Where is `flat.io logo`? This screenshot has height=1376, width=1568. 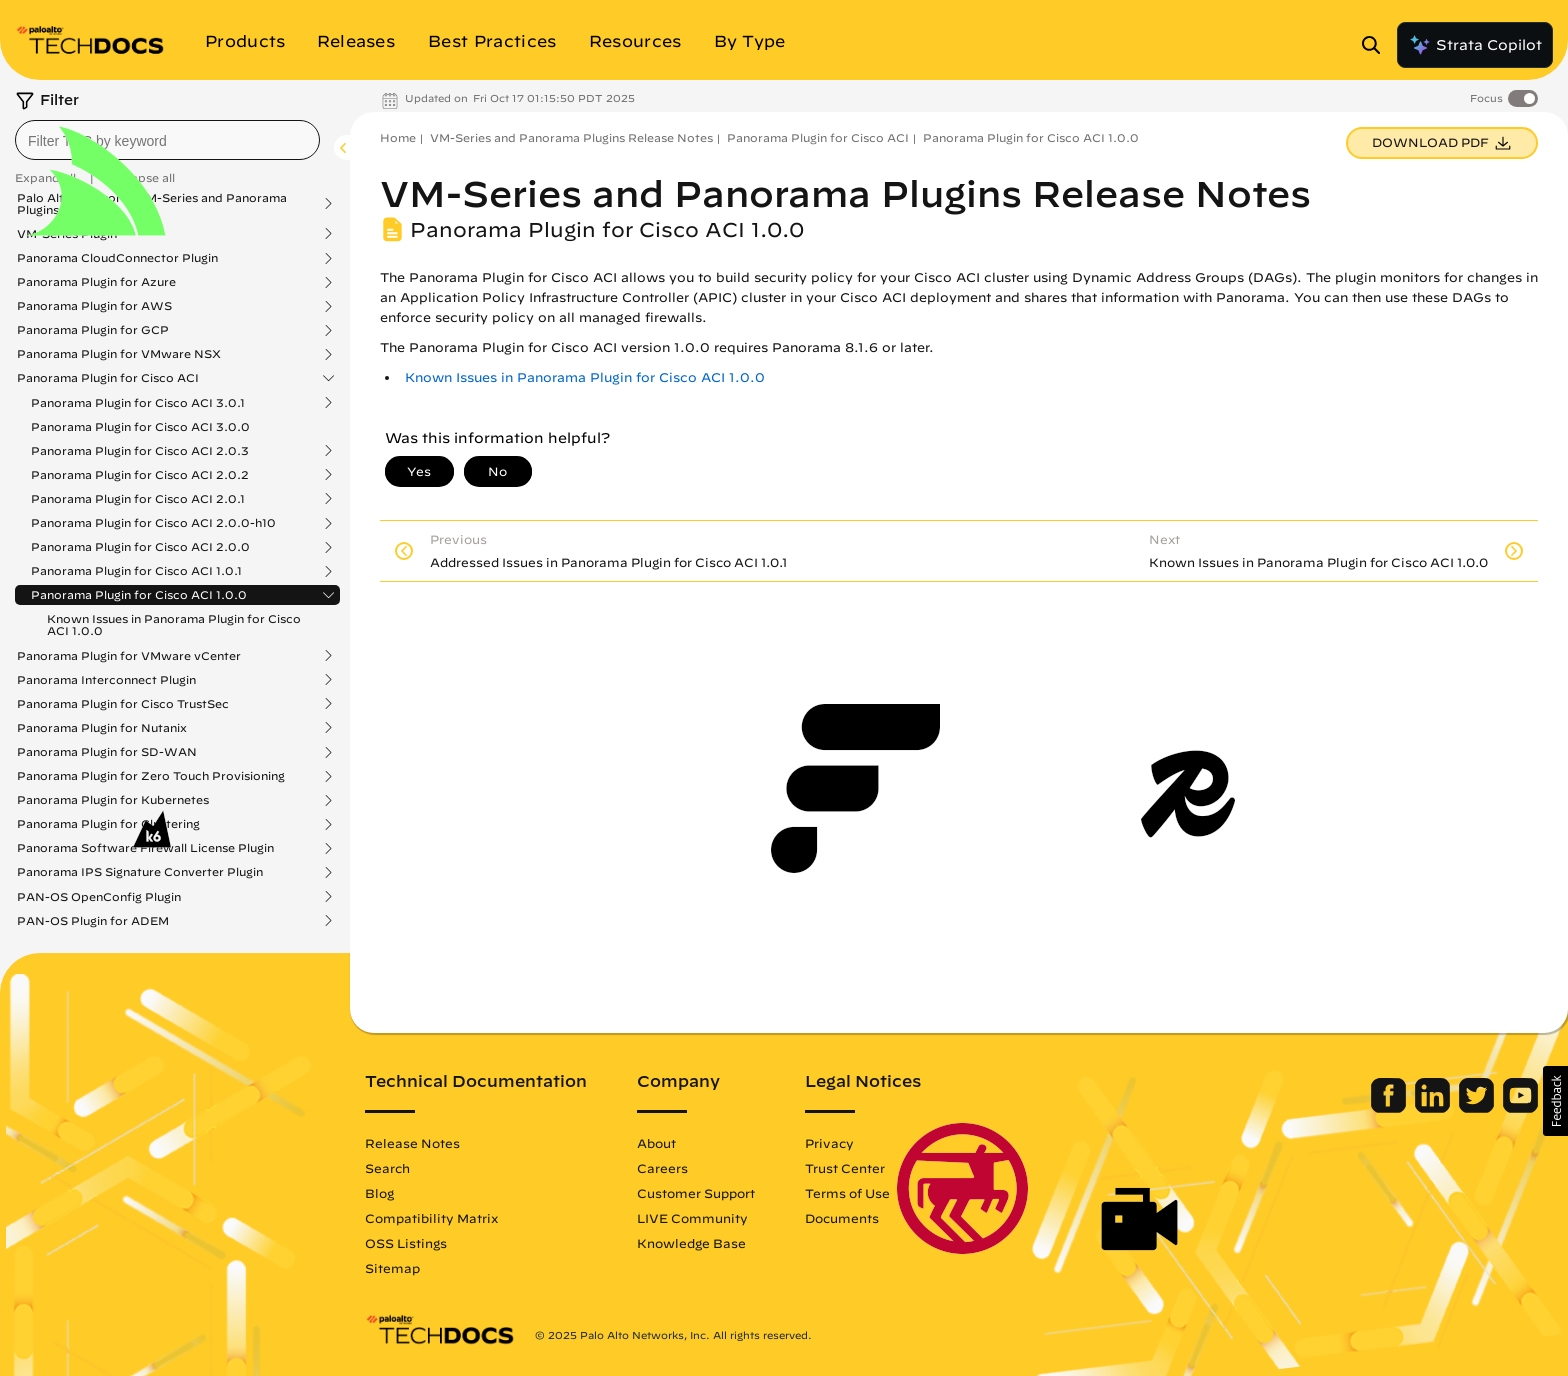
flat.io logo is located at coordinates (855, 788).